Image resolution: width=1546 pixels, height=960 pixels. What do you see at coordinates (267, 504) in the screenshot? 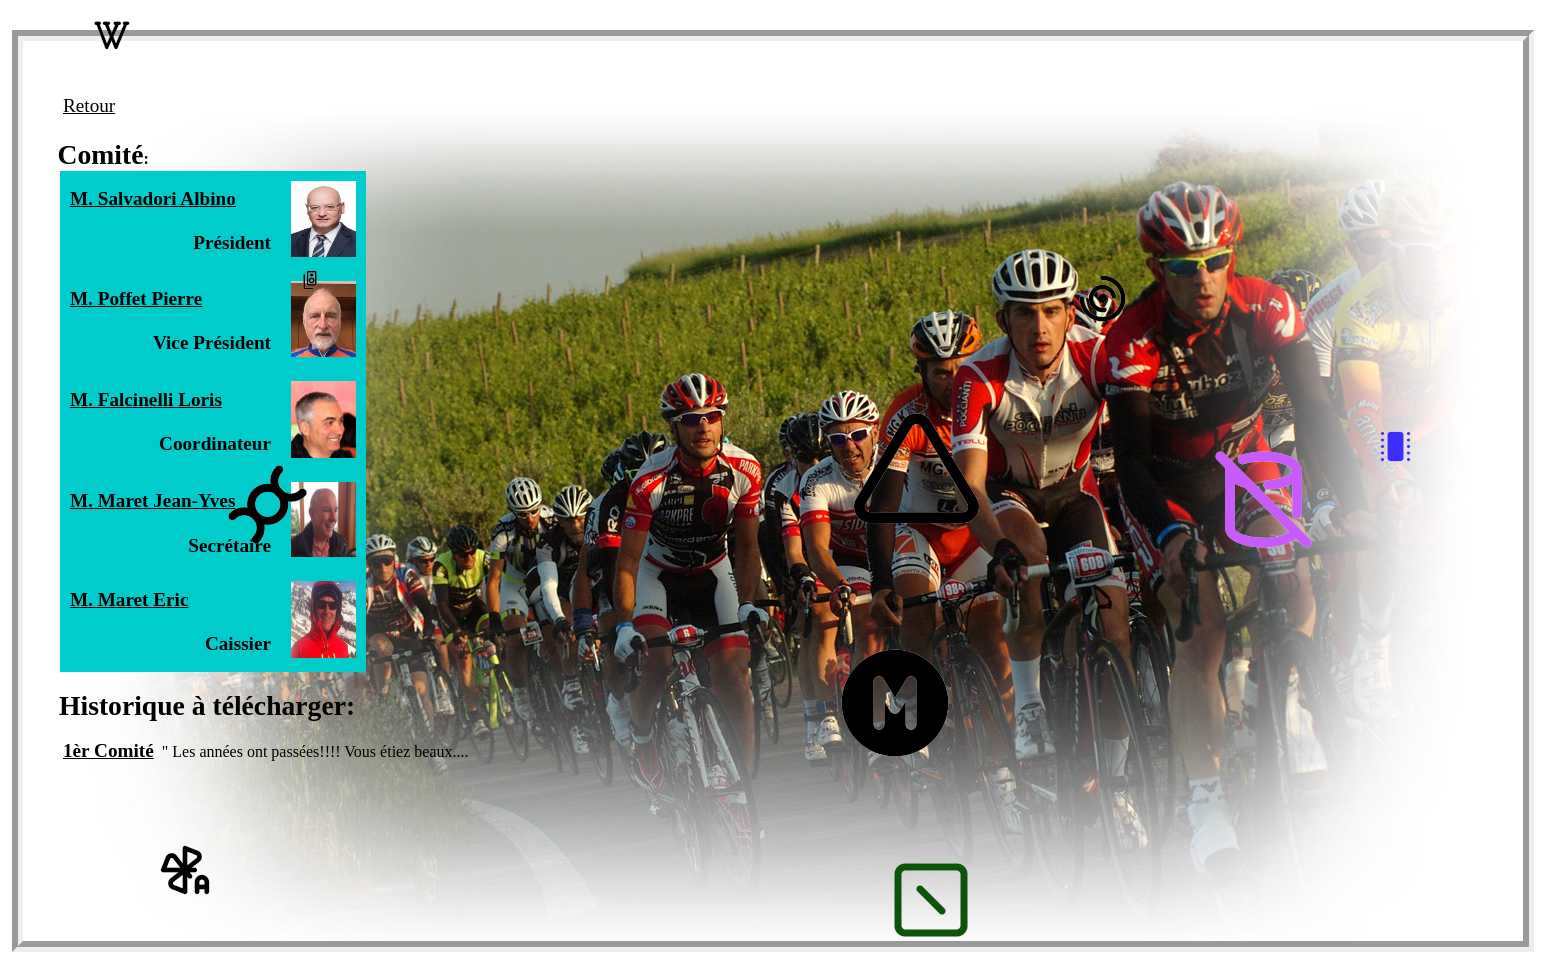
I see `access genetic or DNA-related information` at bounding box center [267, 504].